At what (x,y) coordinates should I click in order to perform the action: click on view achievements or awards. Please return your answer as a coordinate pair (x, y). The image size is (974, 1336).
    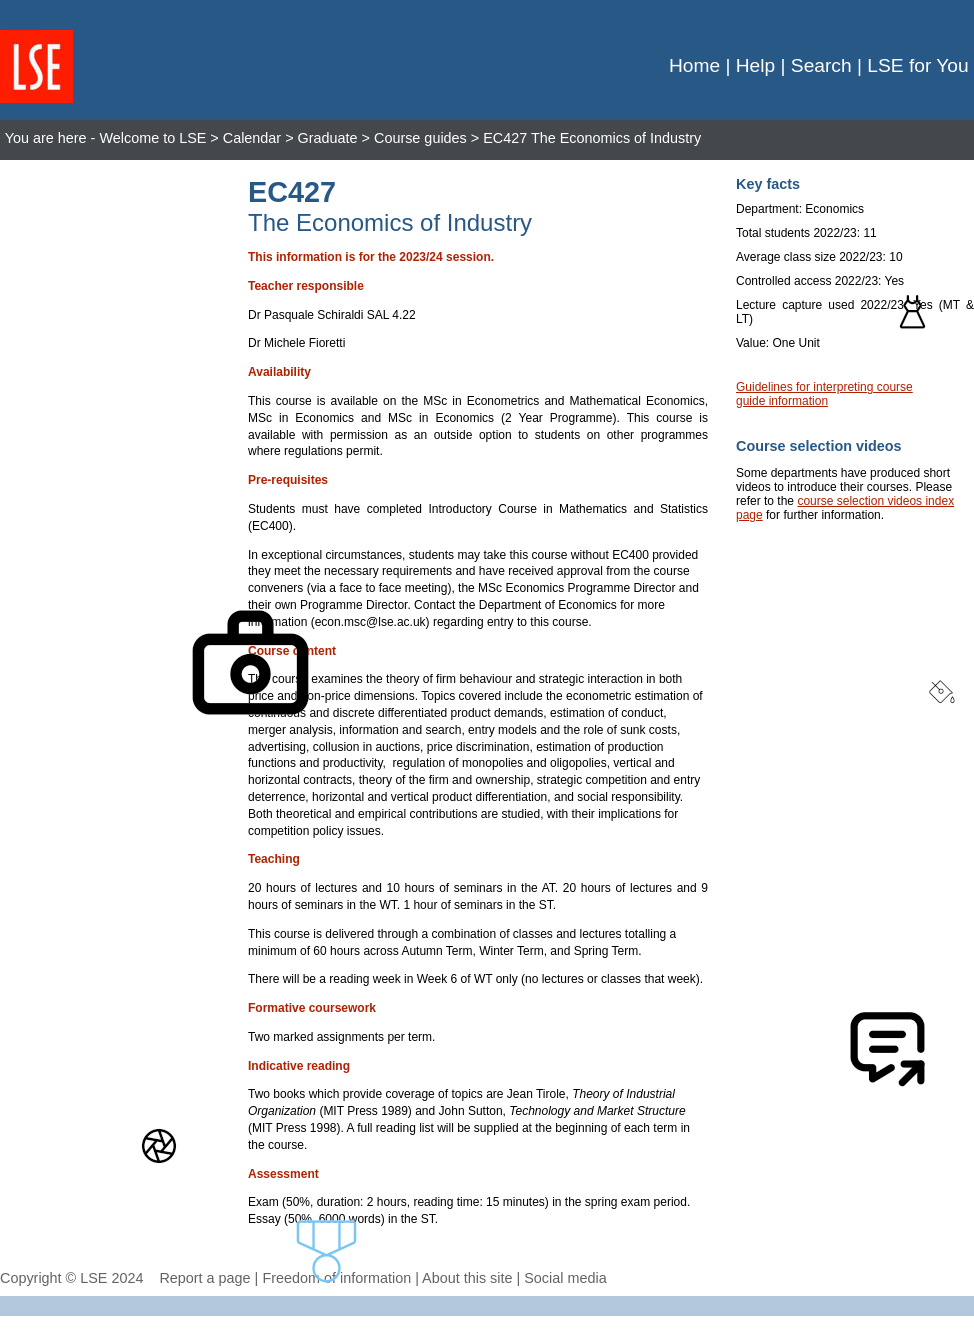
    Looking at the image, I should click on (326, 1247).